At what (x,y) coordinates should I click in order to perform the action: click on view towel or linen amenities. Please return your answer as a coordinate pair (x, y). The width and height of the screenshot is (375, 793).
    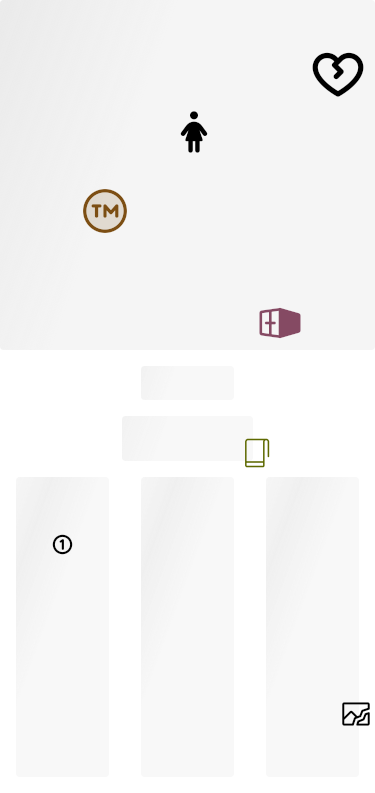
    Looking at the image, I should click on (256, 453).